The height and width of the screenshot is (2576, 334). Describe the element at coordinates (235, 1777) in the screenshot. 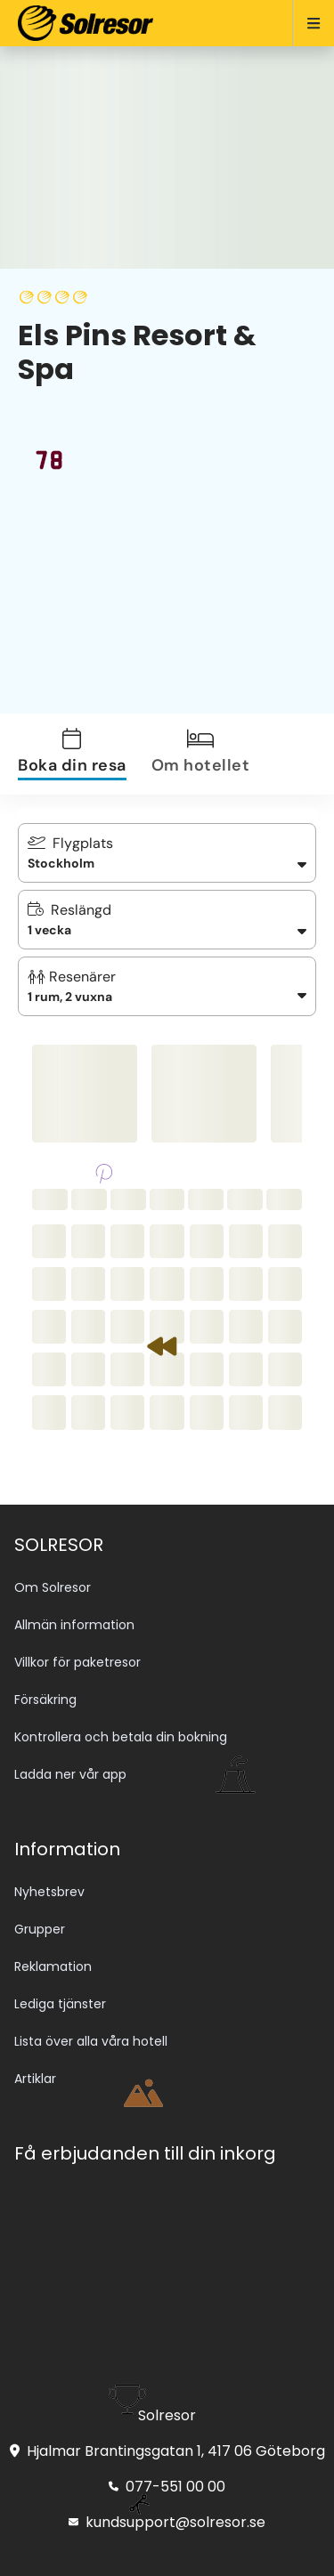

I see `indicates nuclear power or energy facility` at that location.